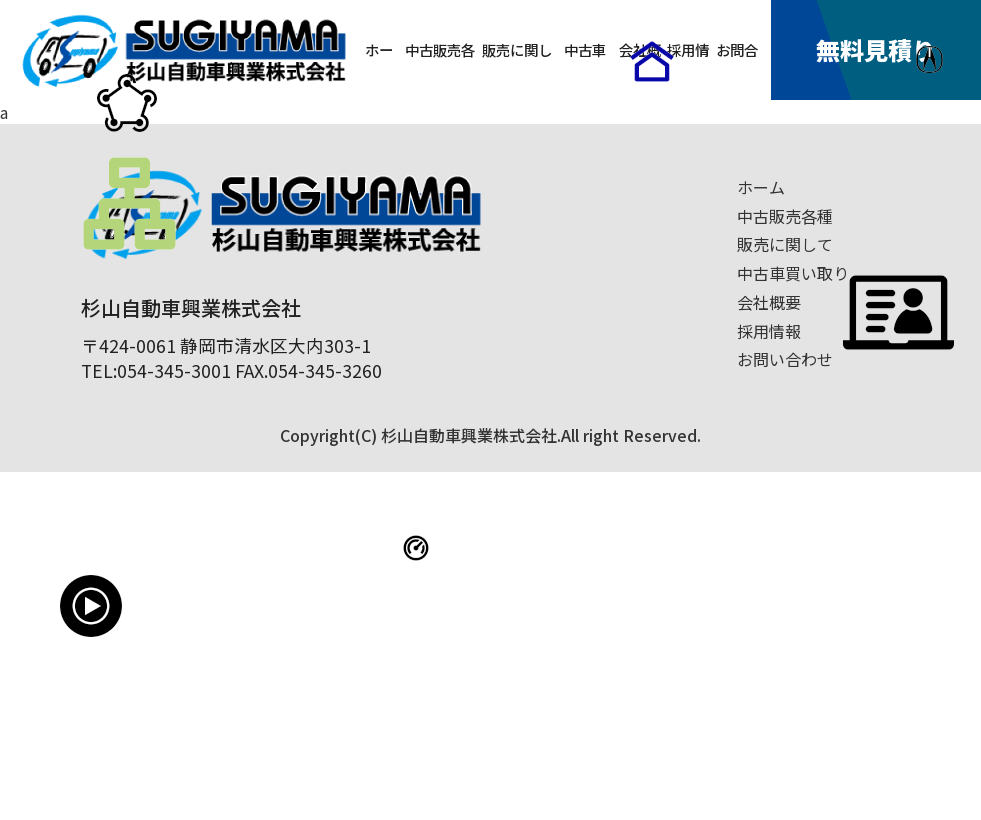  What do you see at coordinates (929, 59) in the screenshot?
I see `Acura brand logo` at bounding box center [929, 59].